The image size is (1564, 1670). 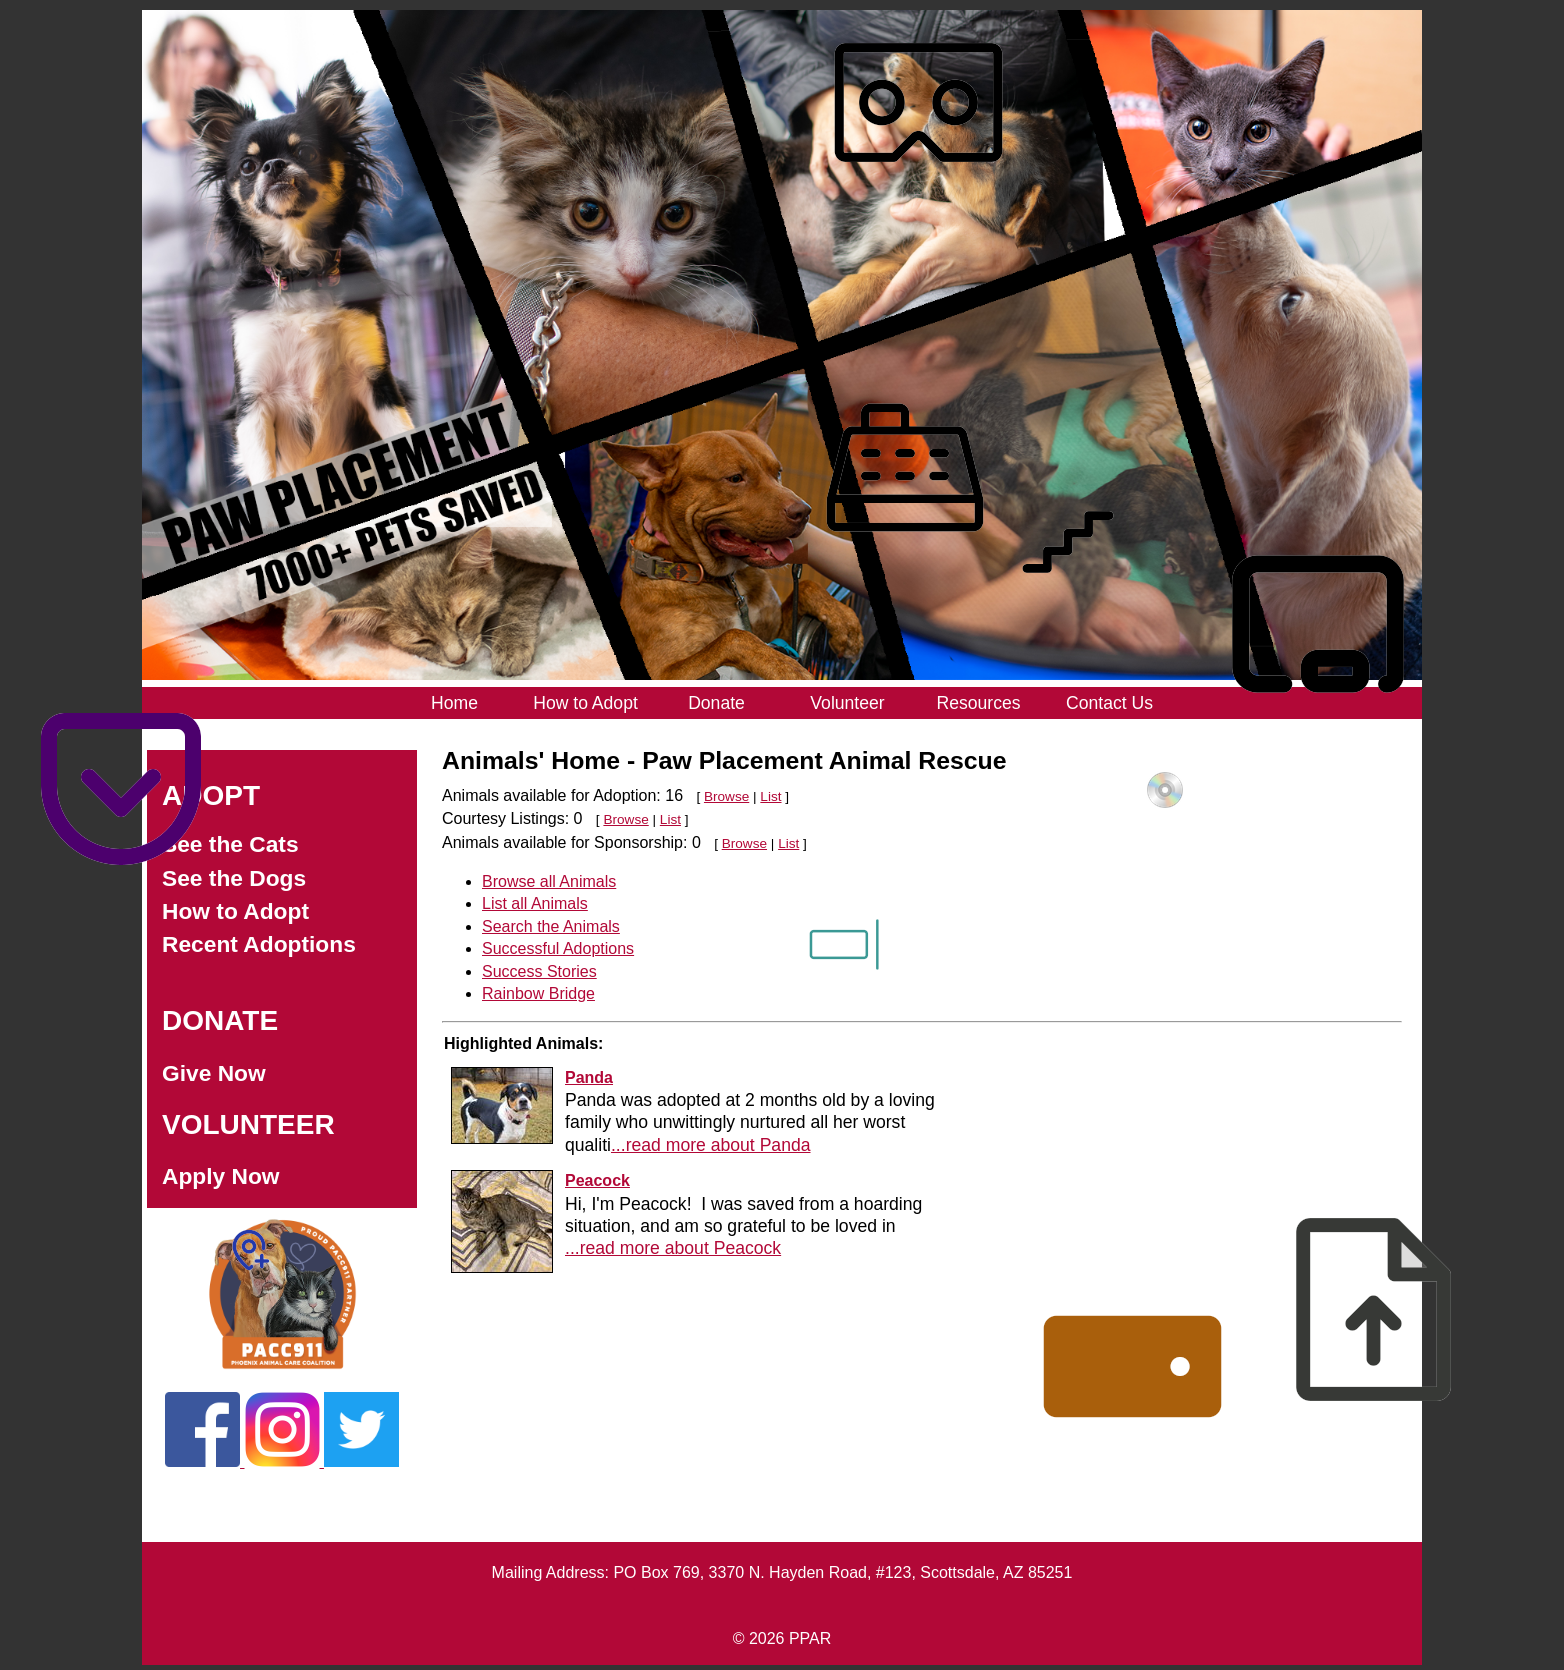 I want to click on open point of sale system, so click(x=905, y=476).